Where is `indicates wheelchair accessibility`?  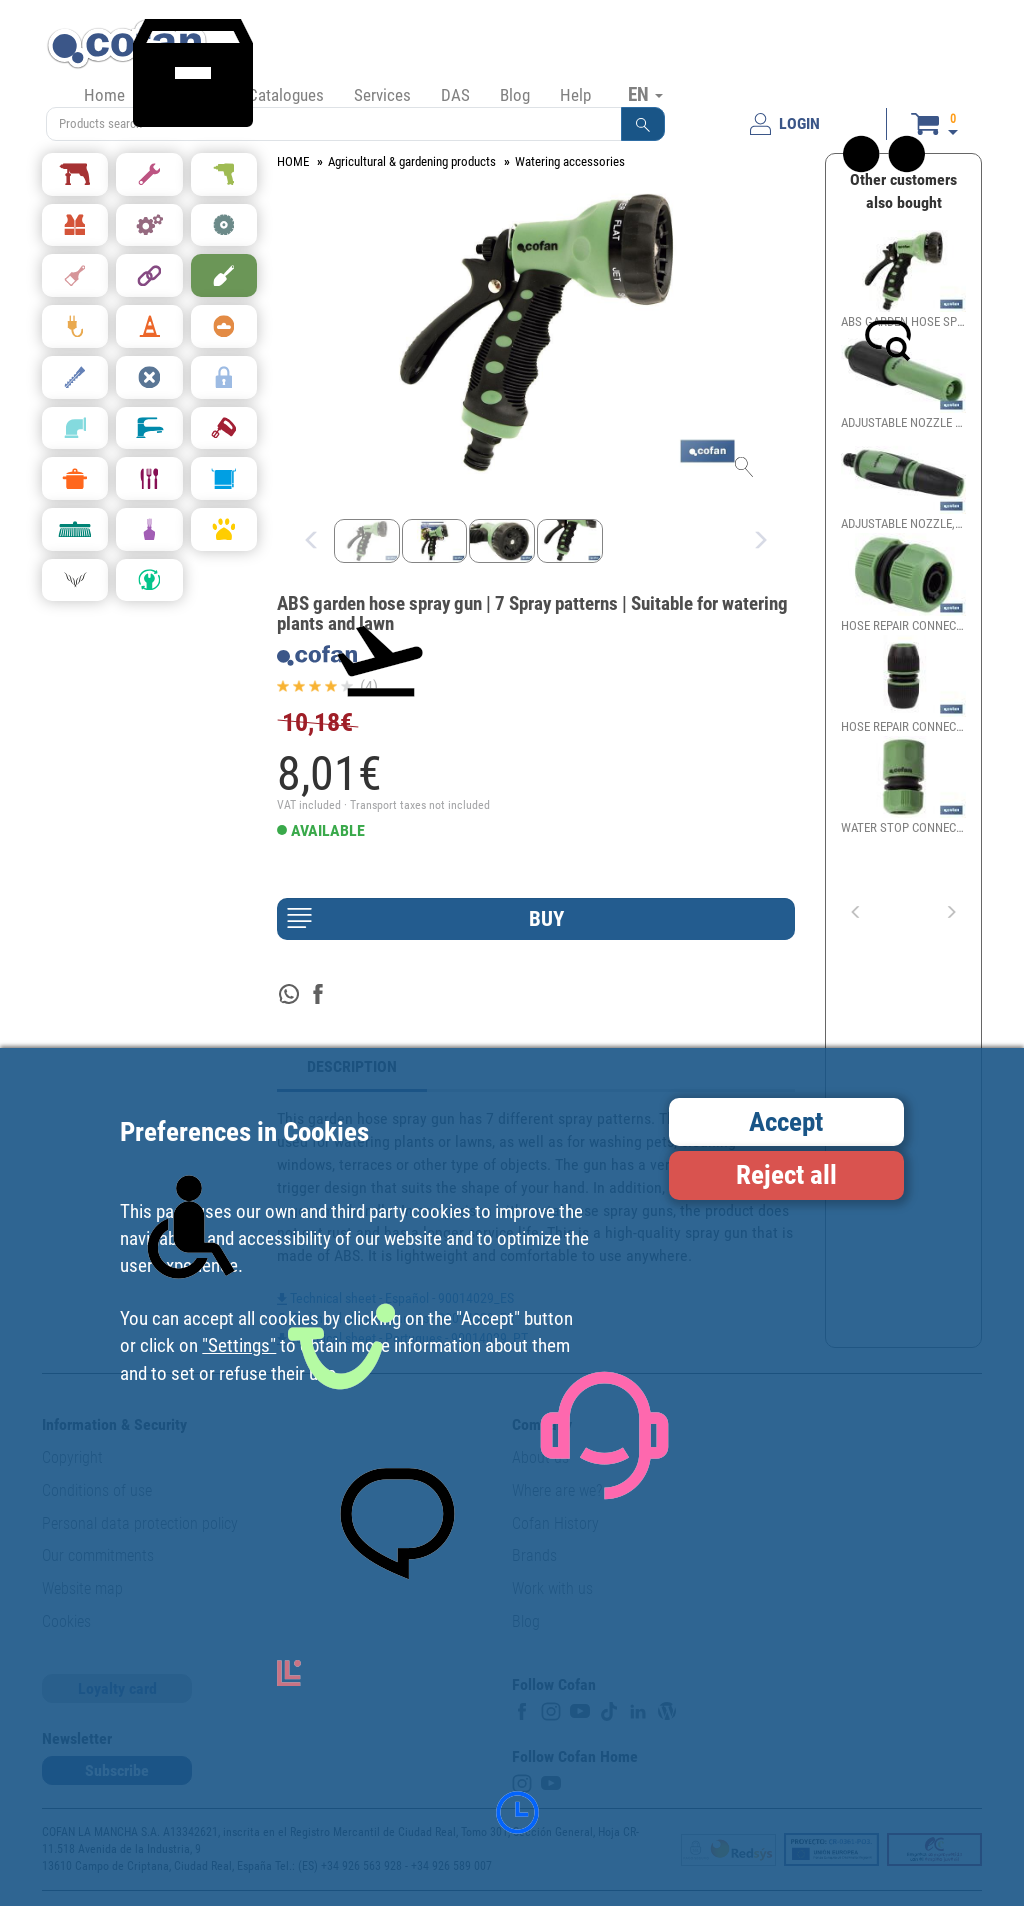
indicates wheelchair accessibility is located at coordinates (189, 1227).